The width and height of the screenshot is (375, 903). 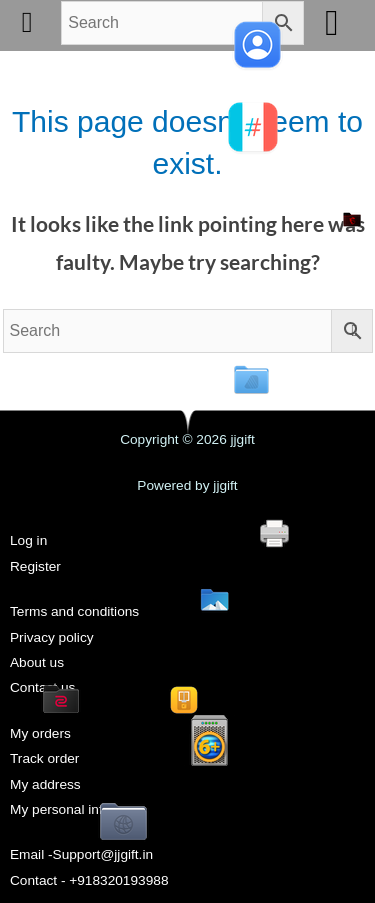 I want to click on RAID 6+ storage configuration or array, so click(x=209, y=740).